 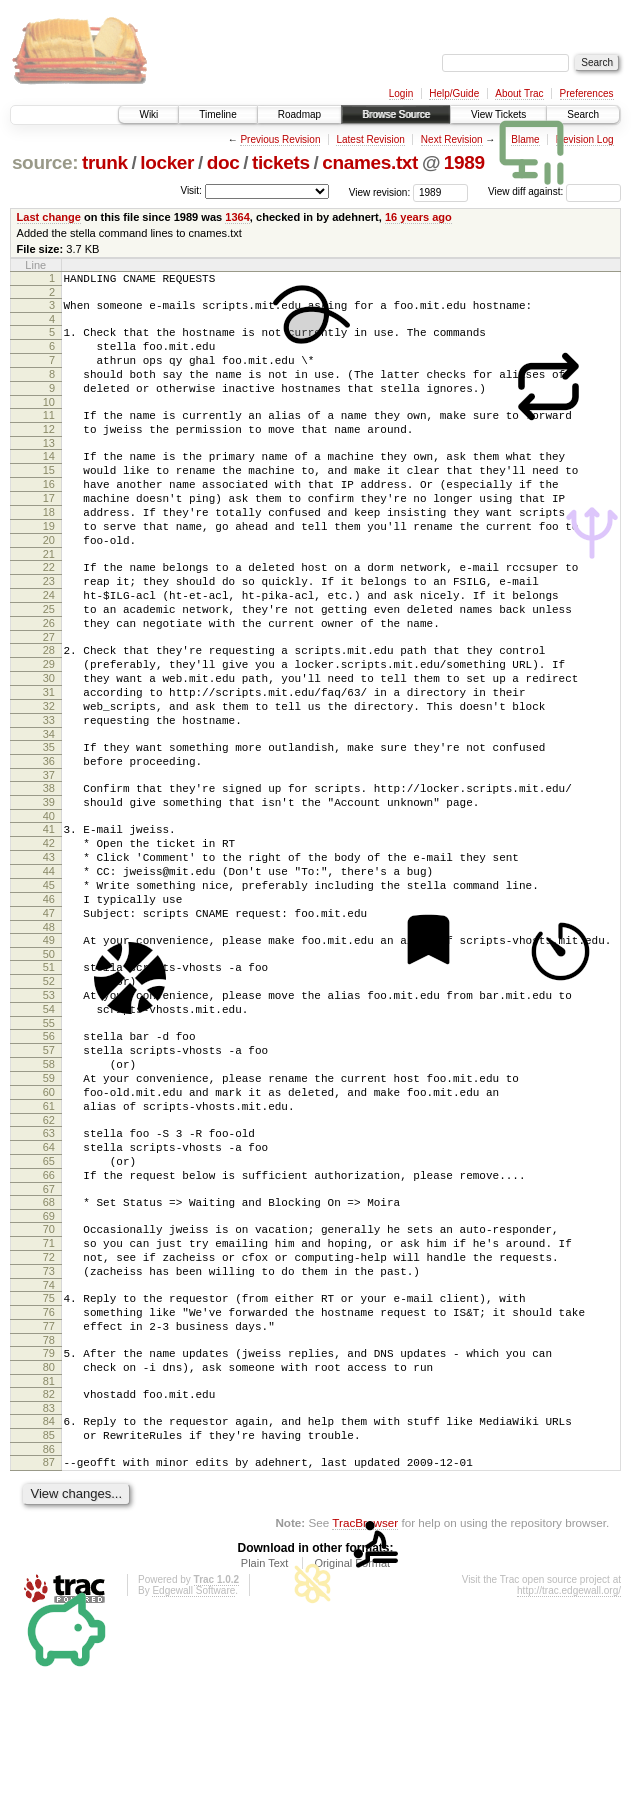 I want to click on set a countdown timer, so click(x=560, y=951).